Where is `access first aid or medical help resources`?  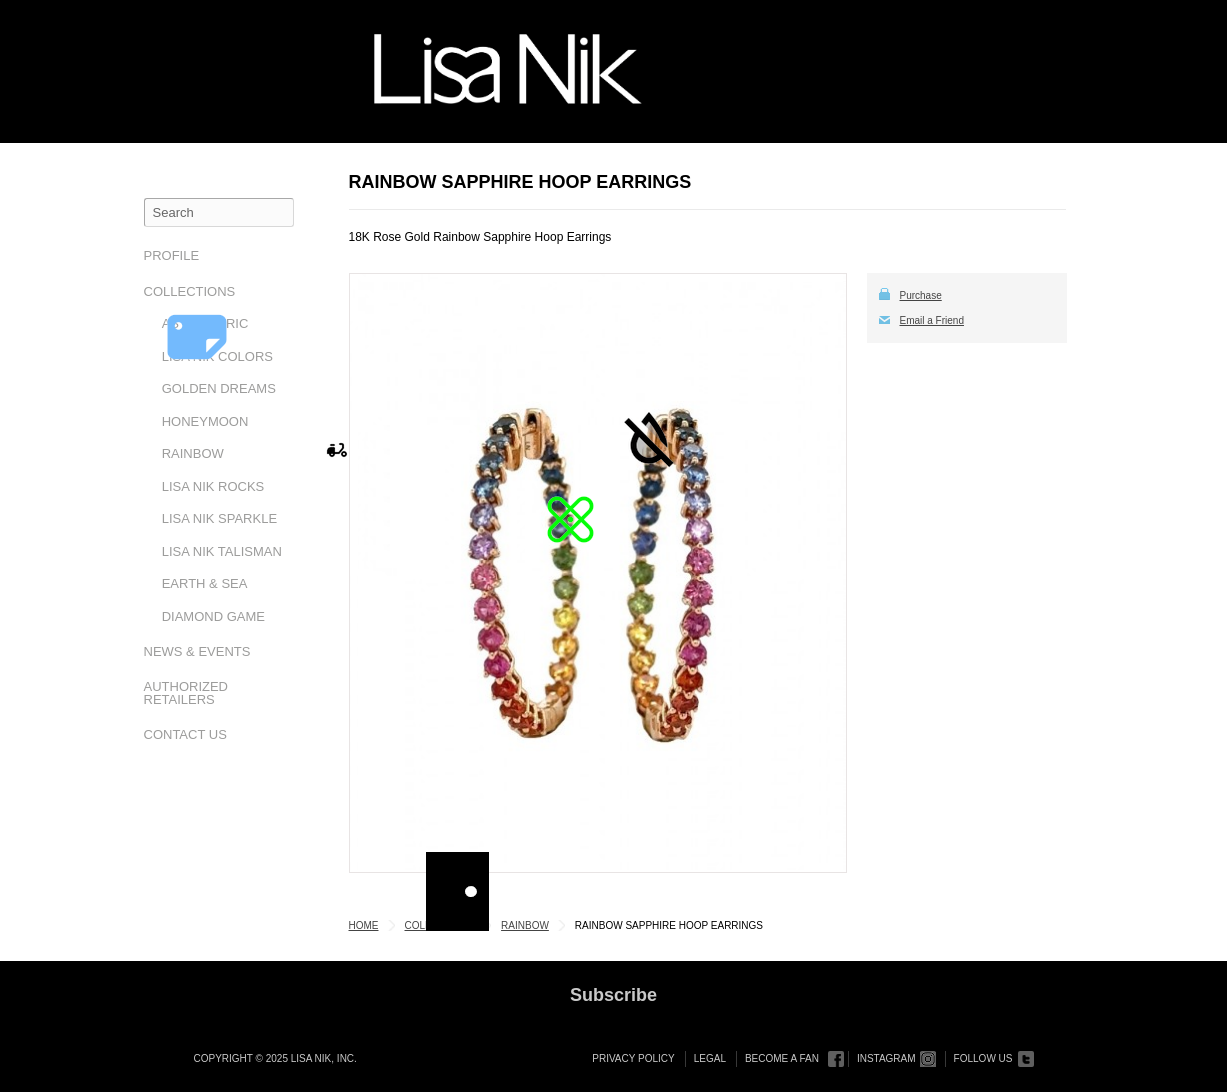
access first aid or medical help resources is located at coordinates (570, 519).